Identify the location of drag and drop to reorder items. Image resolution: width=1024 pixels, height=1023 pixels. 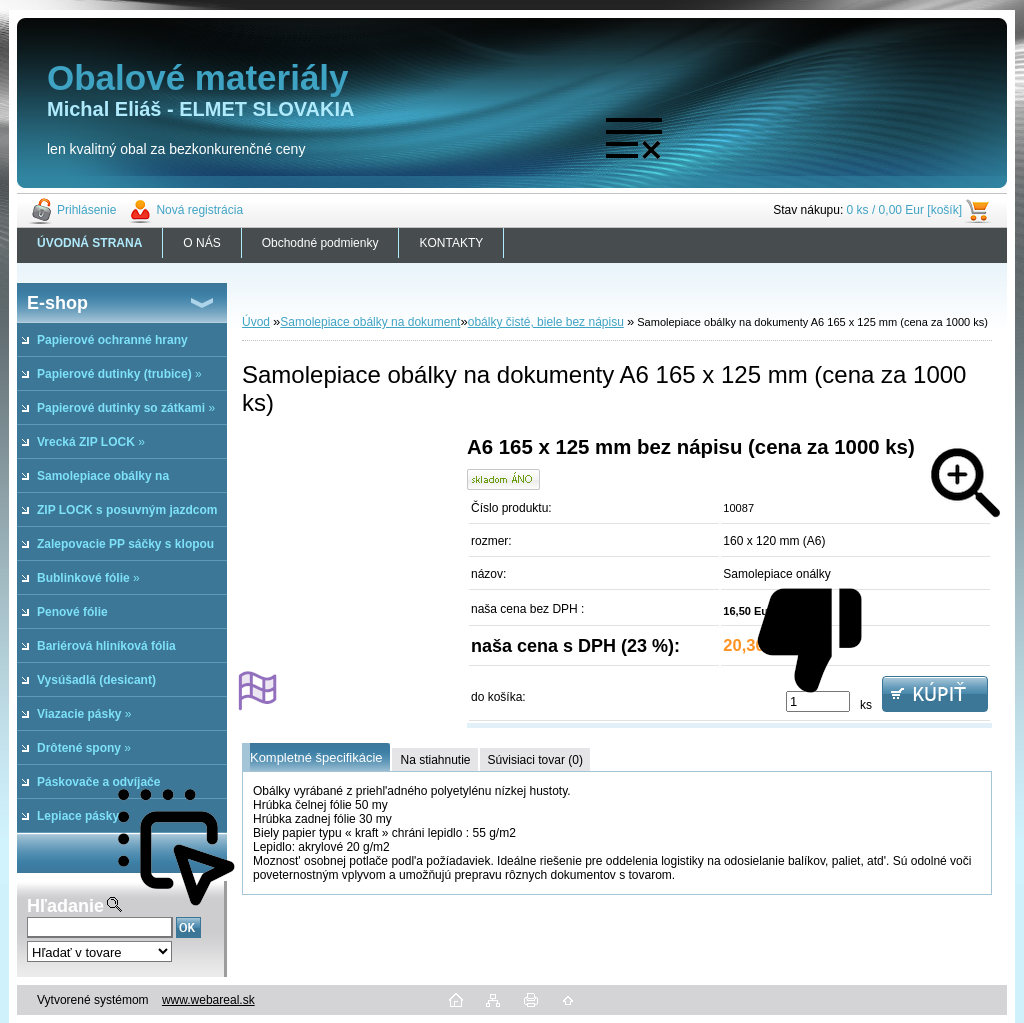
(173, 844).